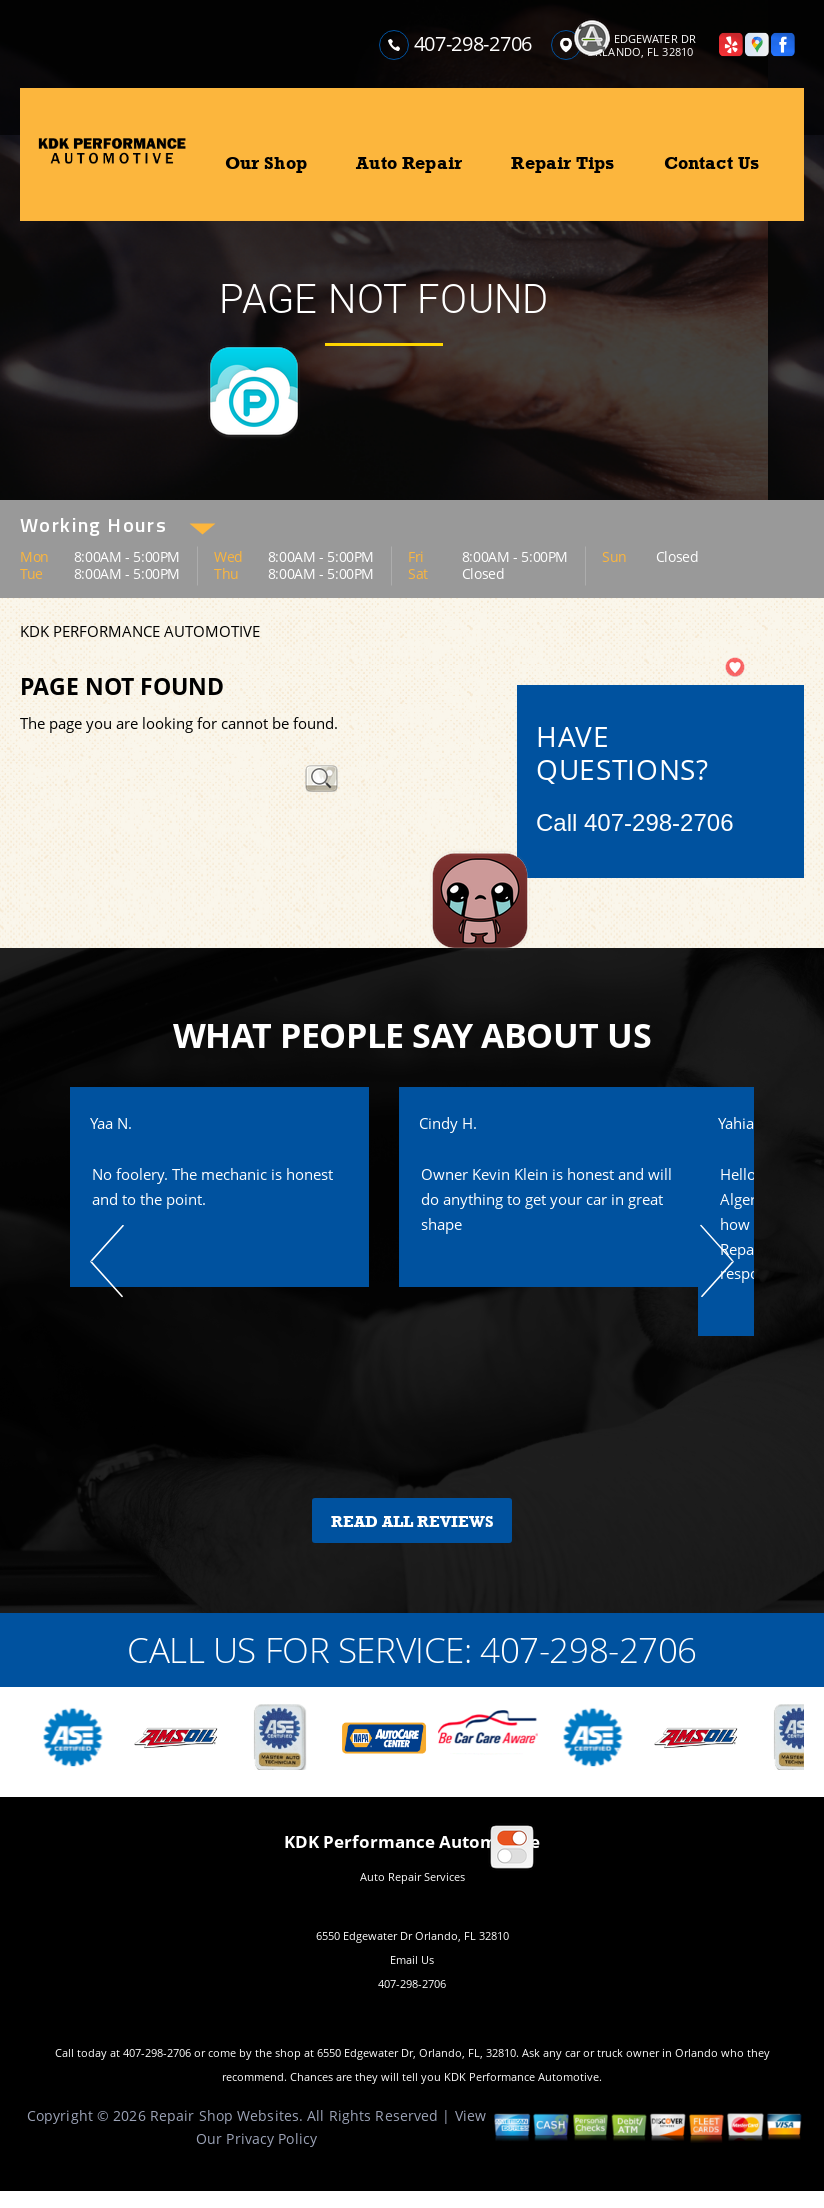 This screenshot has height=2208, width=824. What do you see at coordinates (254, 391) in the screenshot?
I see `open pCloud cloud storage app` at bounding box center [254, 391].